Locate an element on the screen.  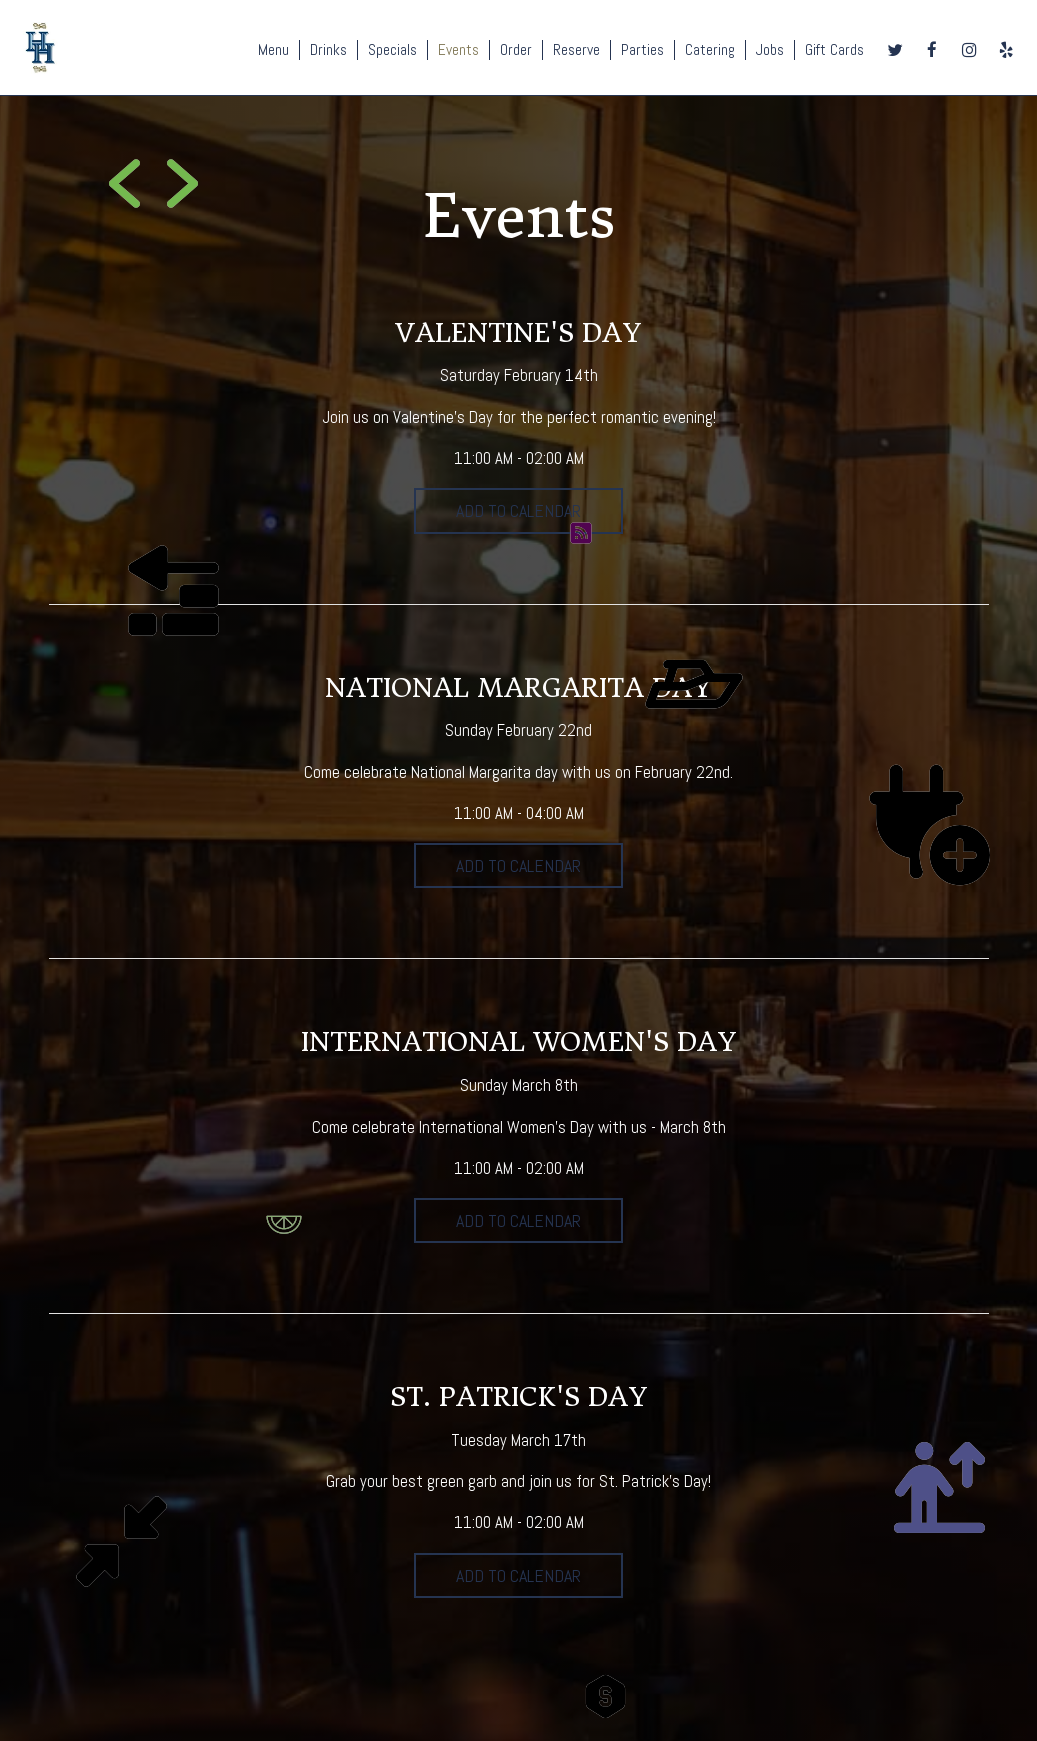
access construction or building tools is located at coordinates (173, 590).